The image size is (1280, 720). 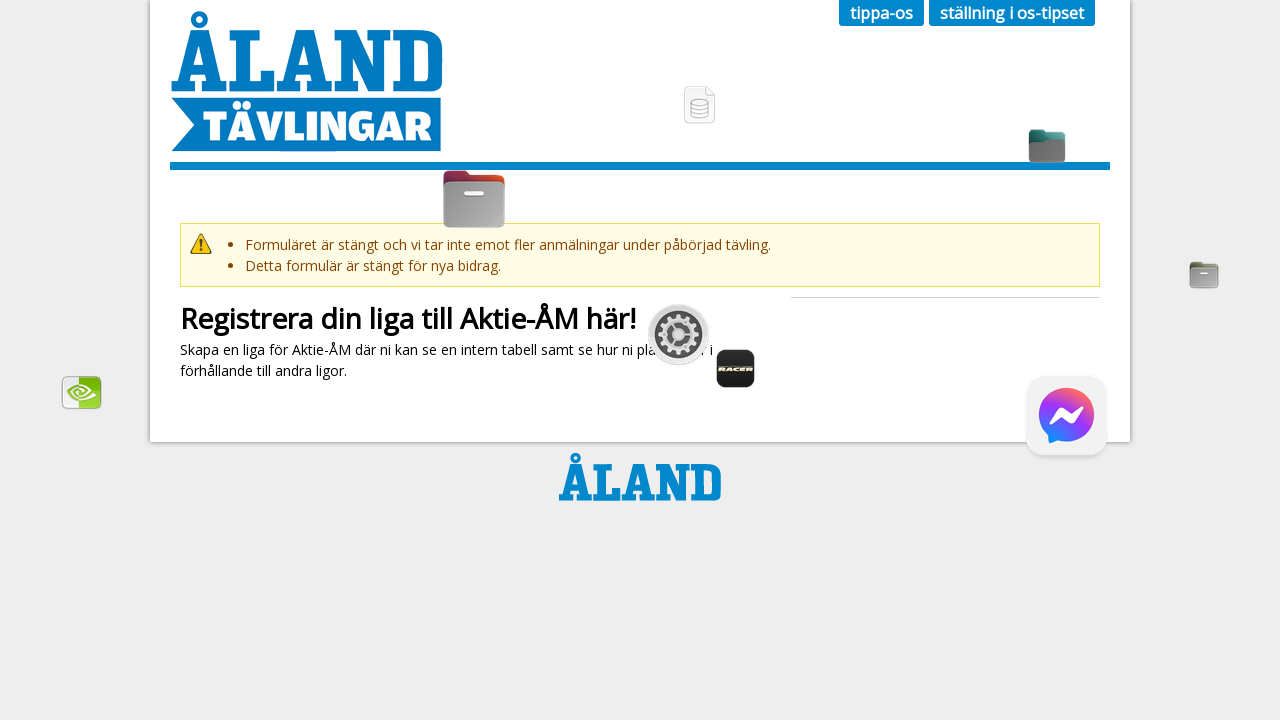 I want to click on open the file manager application, so click(x=1204, y=275).